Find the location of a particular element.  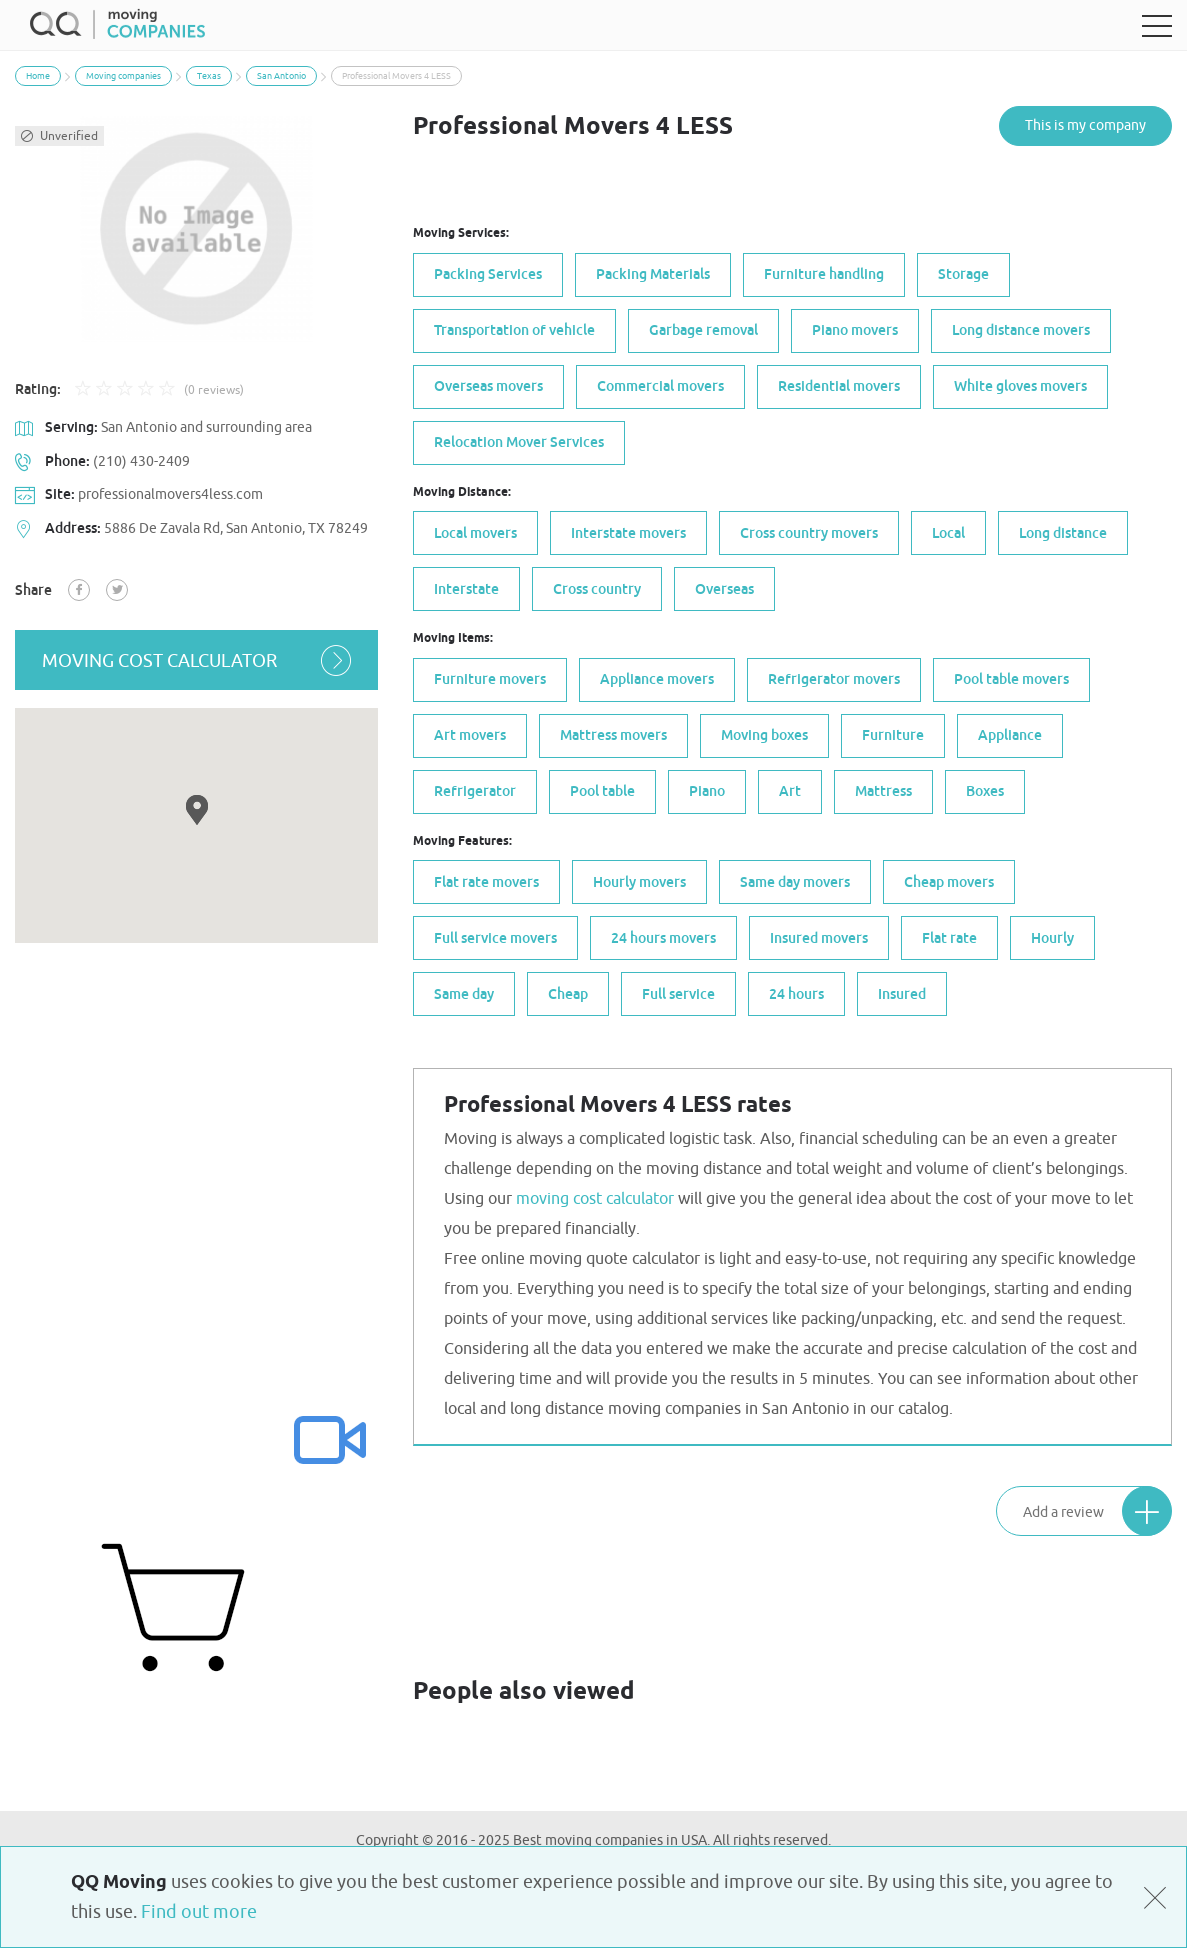

view your shopping cart is located at coordinates (175, 1607).